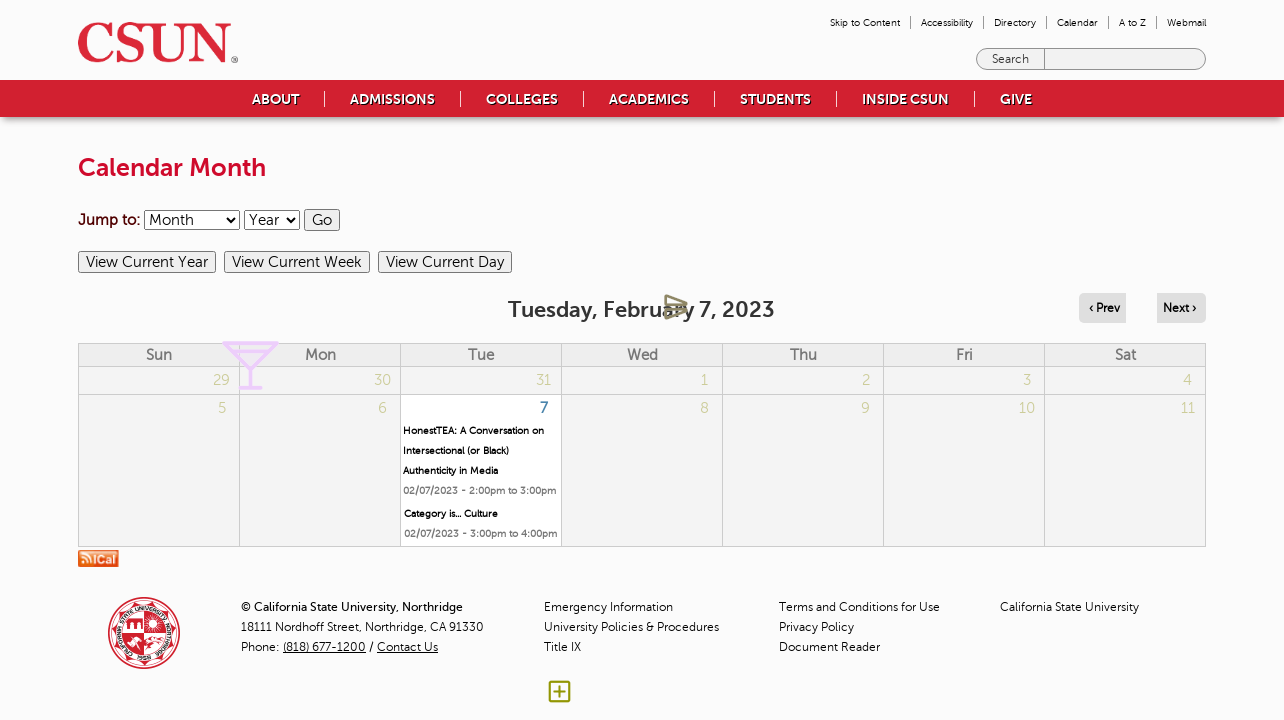 The width and height of the screenshot is (1284, 720). I want to click on browse cocktail or drink recipes, so click(250, 365).